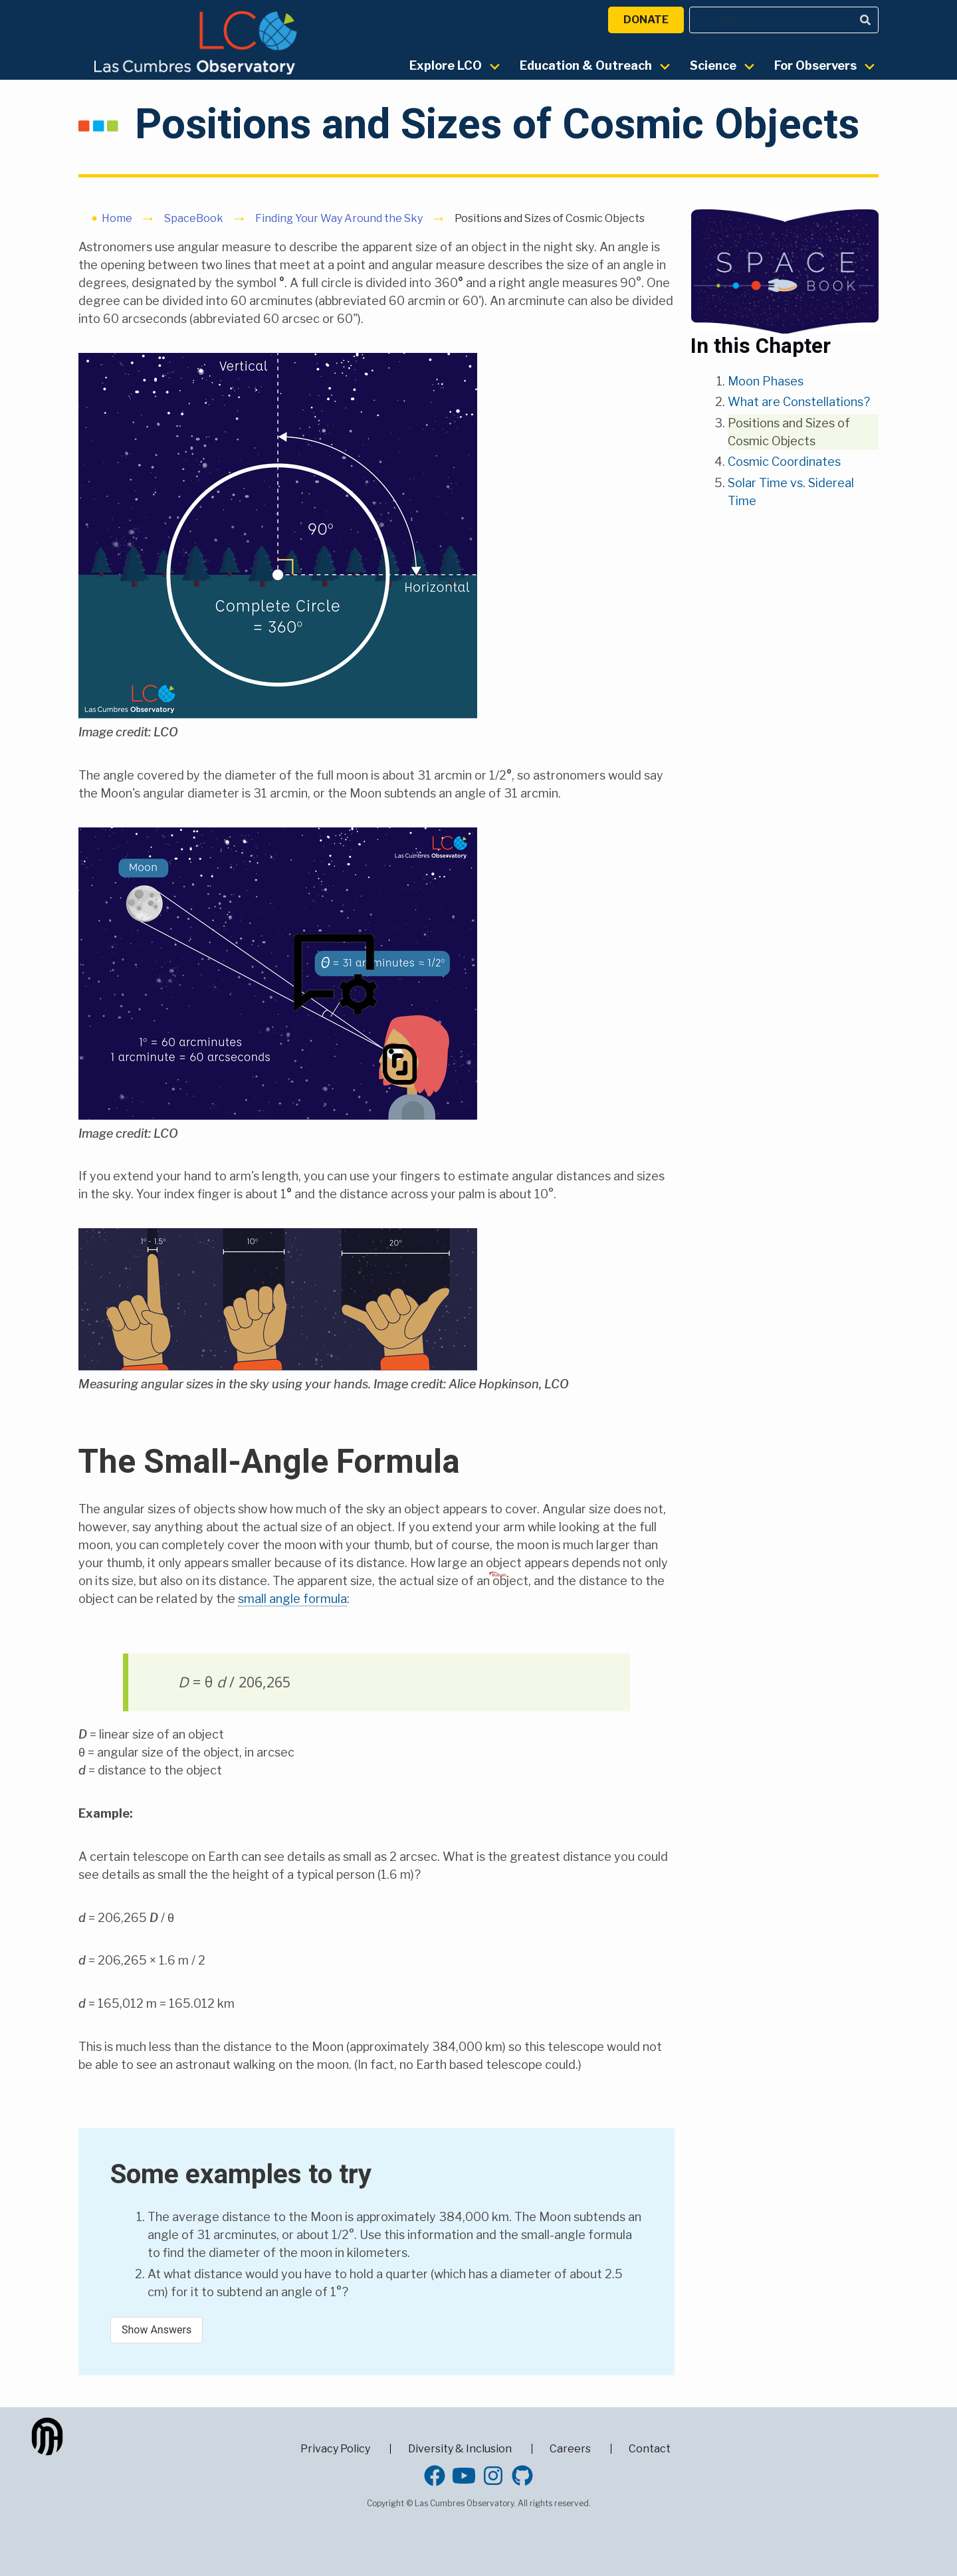 The height and width of the screenshot is (2576, 957). Describe the element at coordinates (334, 970) in the screenshot. I see `open chat settings` at that location.